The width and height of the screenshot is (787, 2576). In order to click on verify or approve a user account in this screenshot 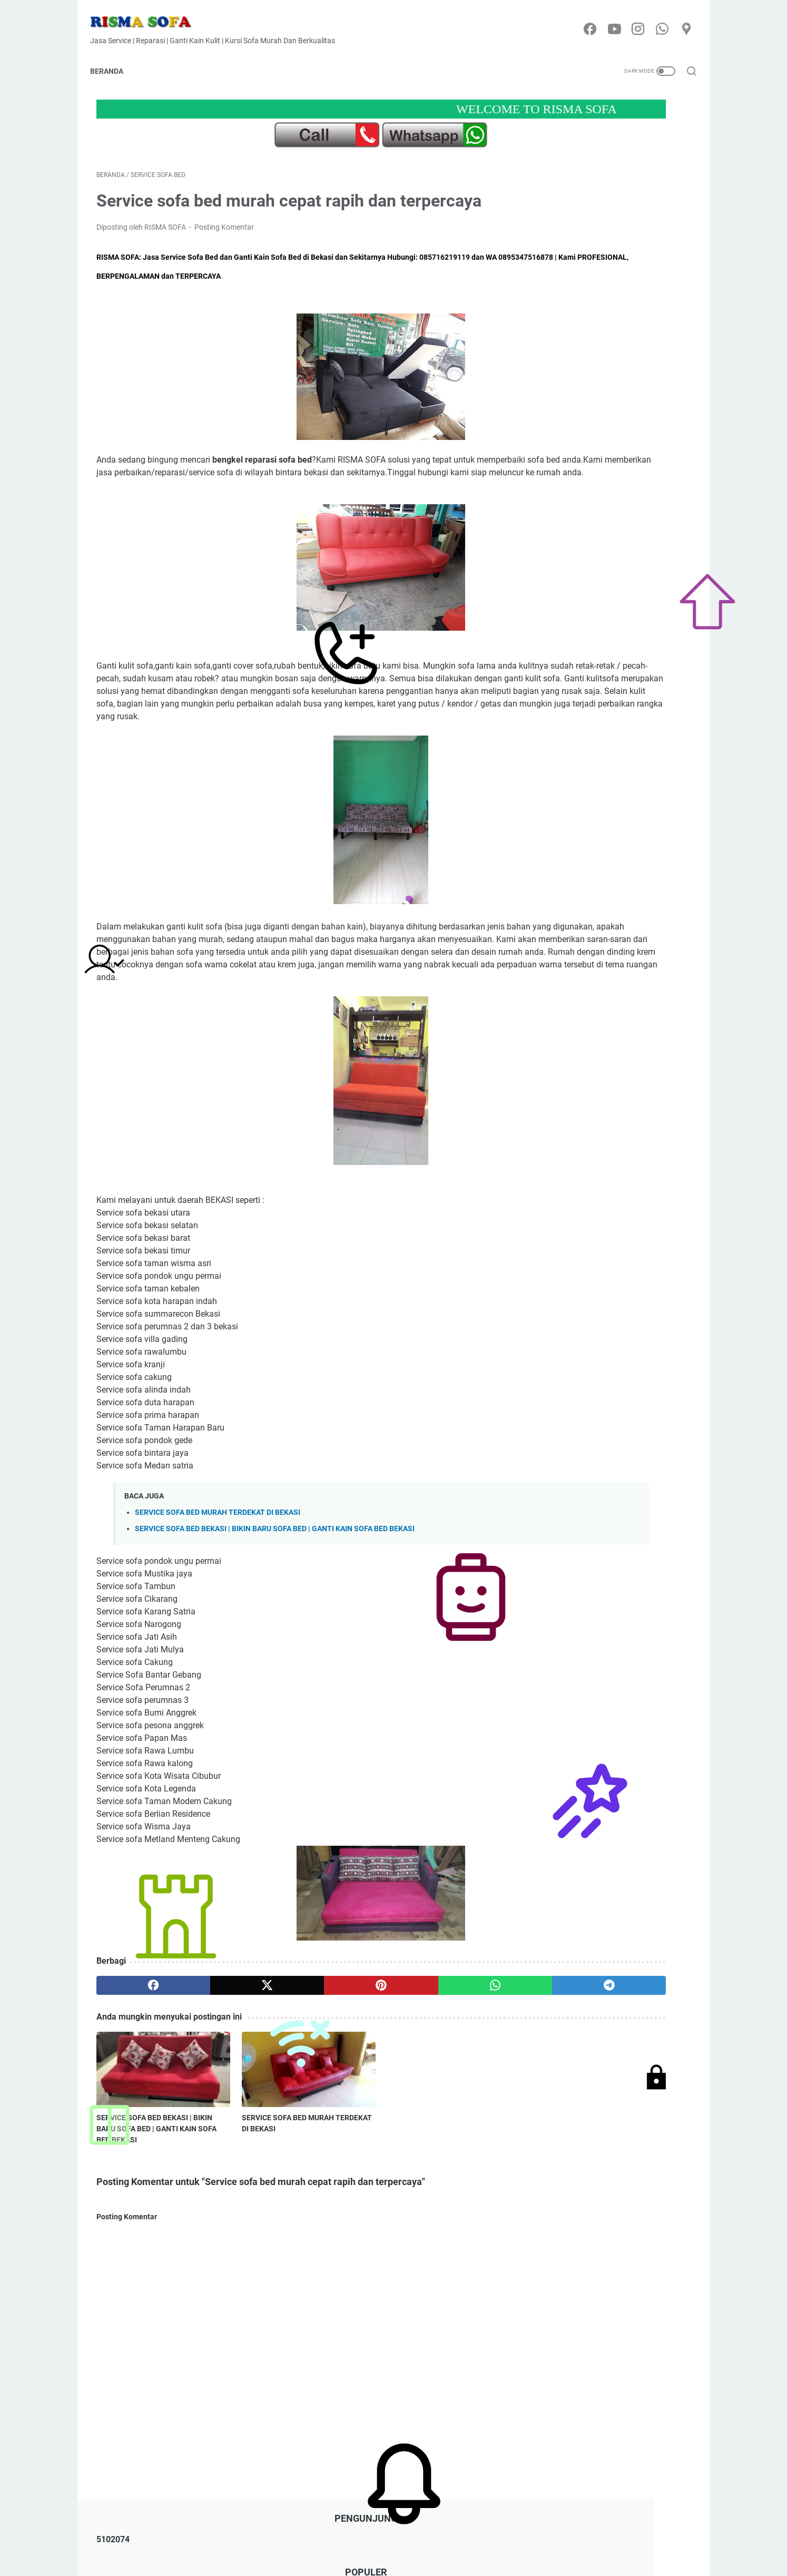, I will do `click(103, 960)`.